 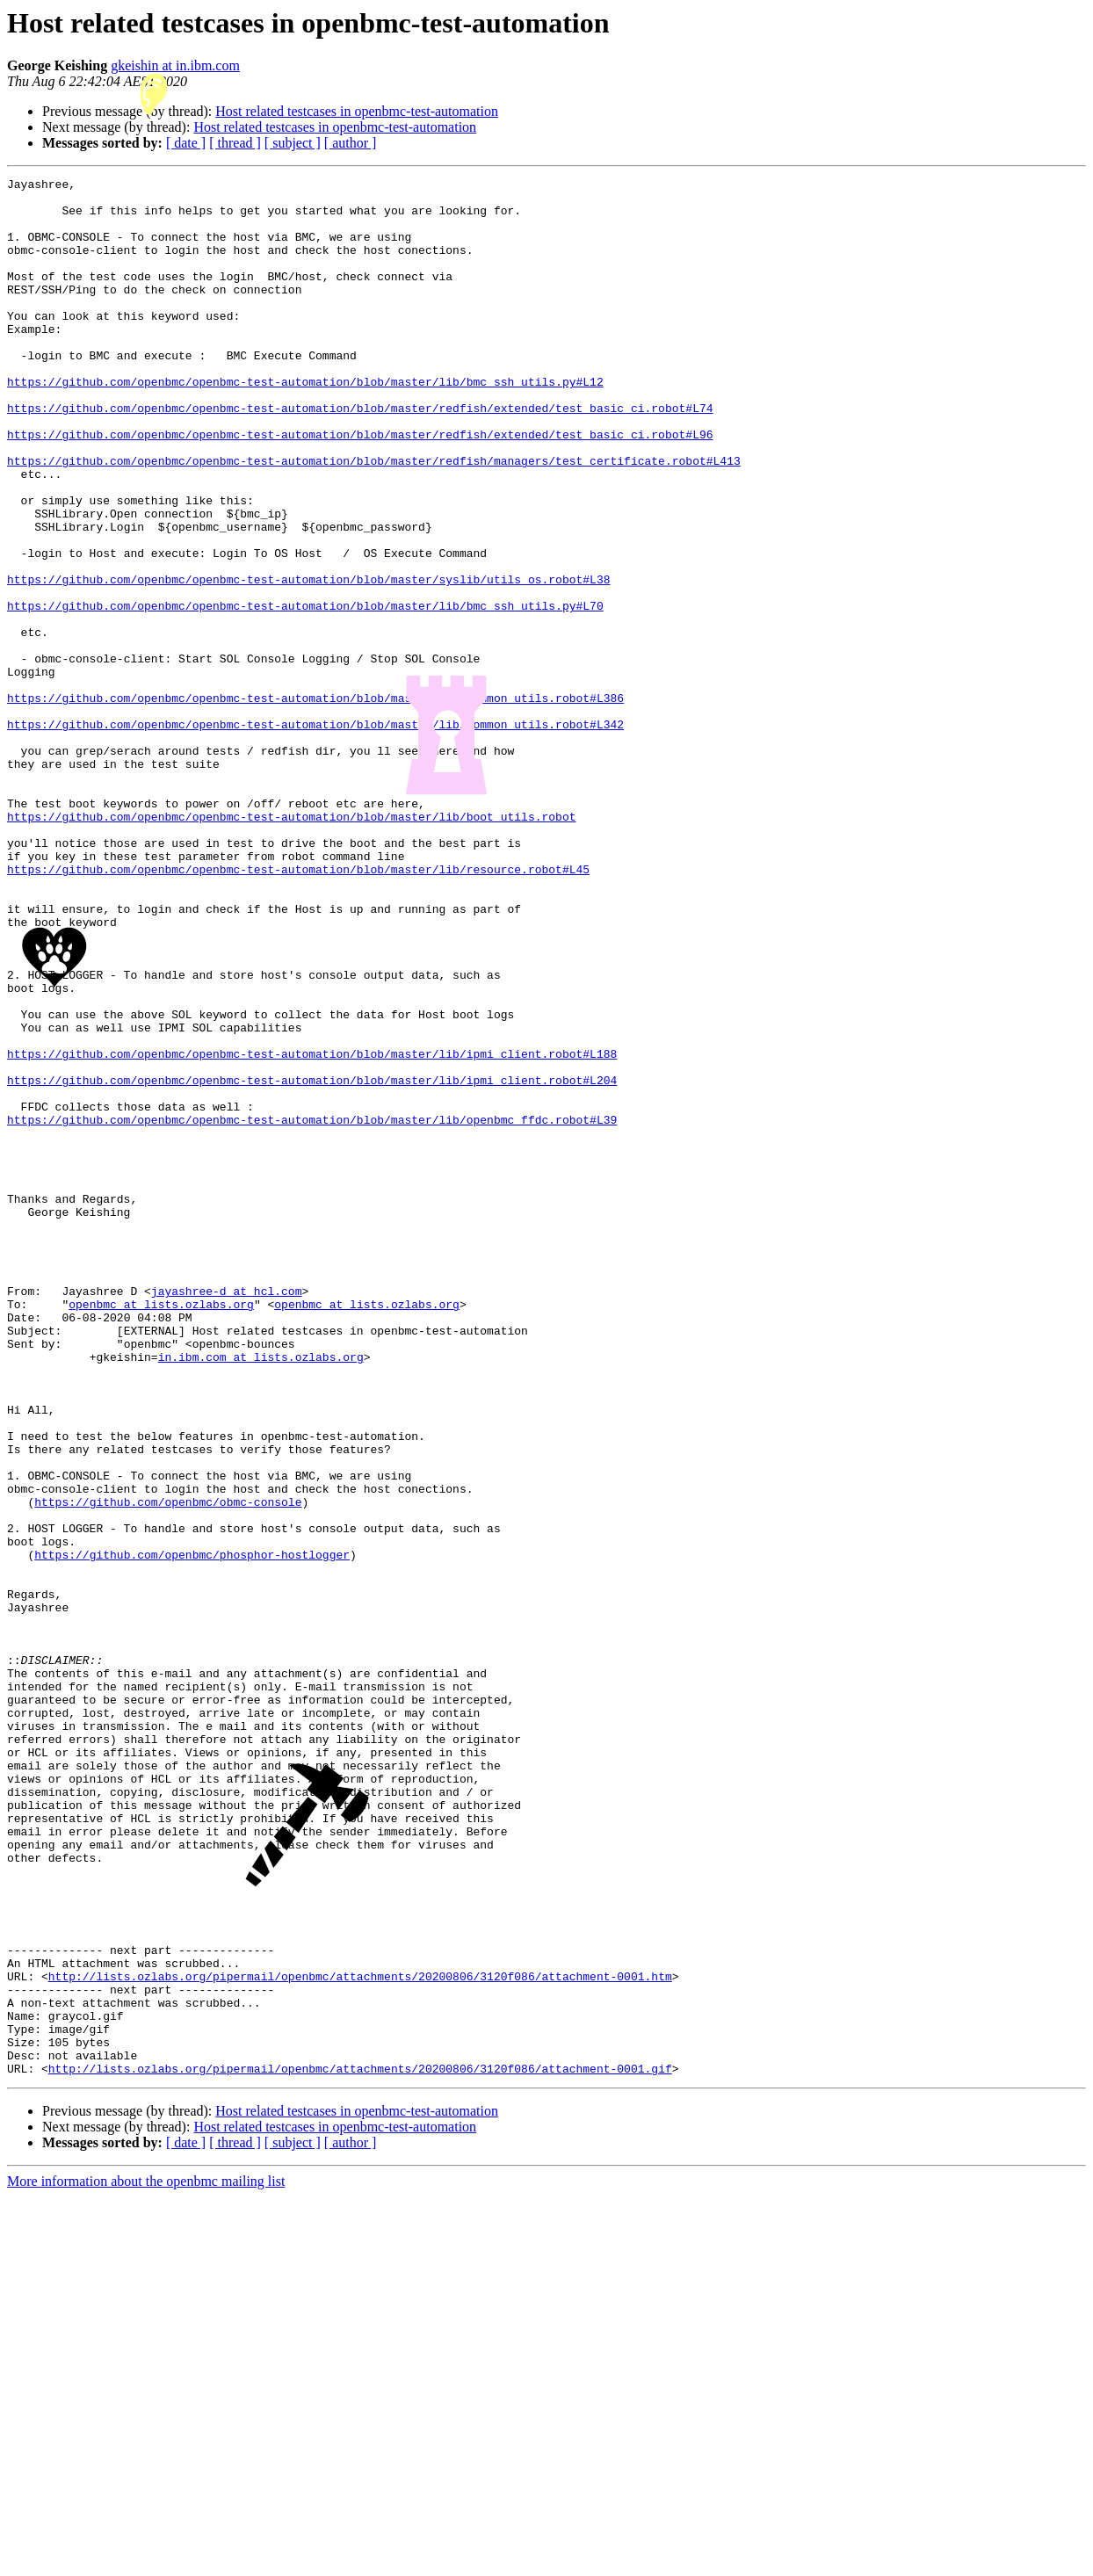 What do you see at coordinates (445, 735) in the screenshot?
I see `access a locked or secured game level` at bounding box center [445, 735].